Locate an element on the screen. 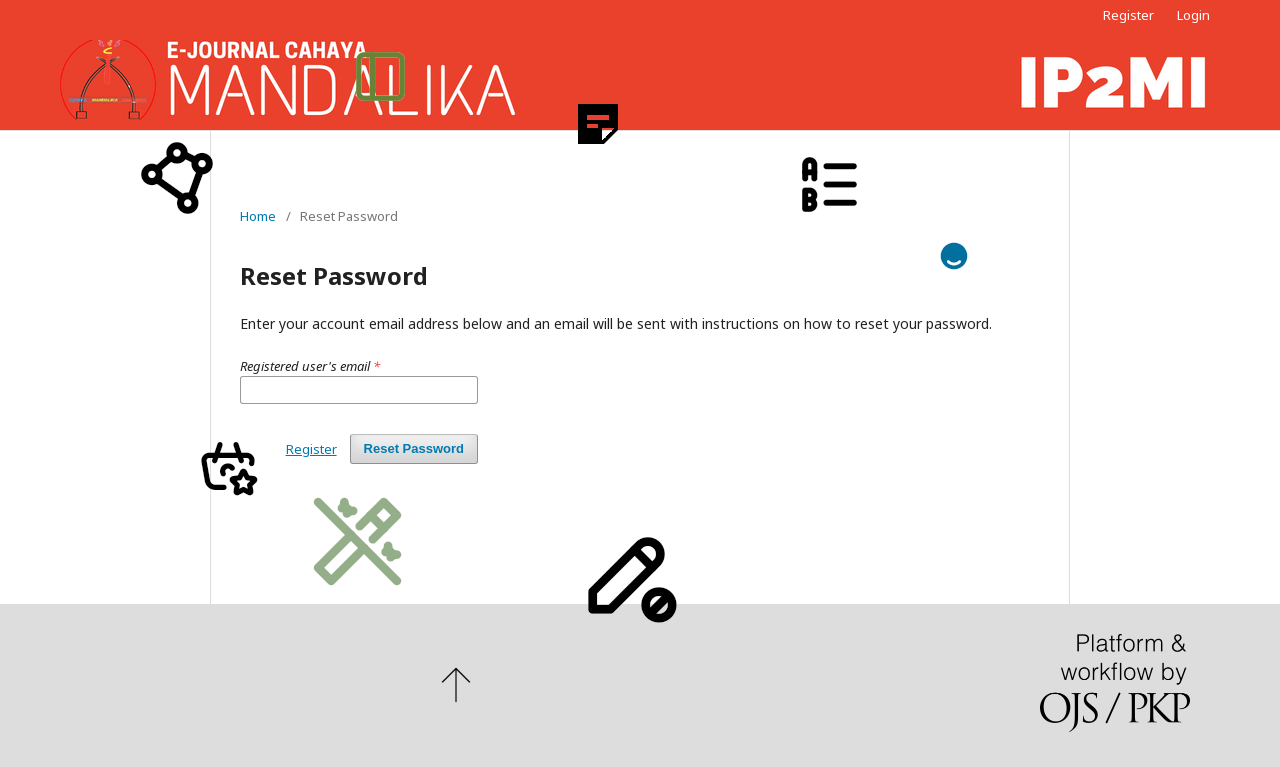 The image size is (1280, 767). create a new sticky note is located at coordinates (598, 124).